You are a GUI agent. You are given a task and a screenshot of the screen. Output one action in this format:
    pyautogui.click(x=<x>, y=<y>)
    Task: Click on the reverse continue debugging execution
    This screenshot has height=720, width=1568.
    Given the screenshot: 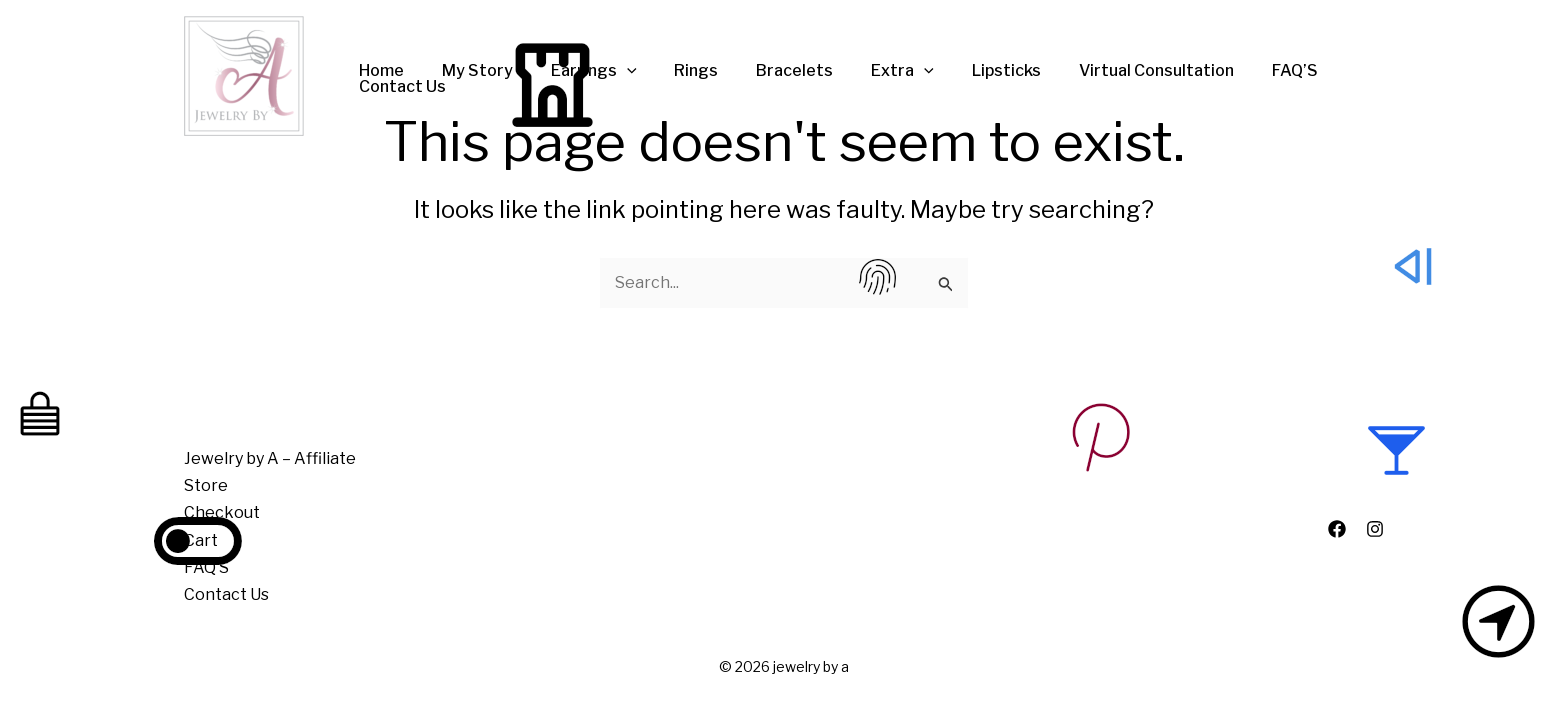 What is the action you would take?
    pyautogui.click(x=1414, y=266)
    